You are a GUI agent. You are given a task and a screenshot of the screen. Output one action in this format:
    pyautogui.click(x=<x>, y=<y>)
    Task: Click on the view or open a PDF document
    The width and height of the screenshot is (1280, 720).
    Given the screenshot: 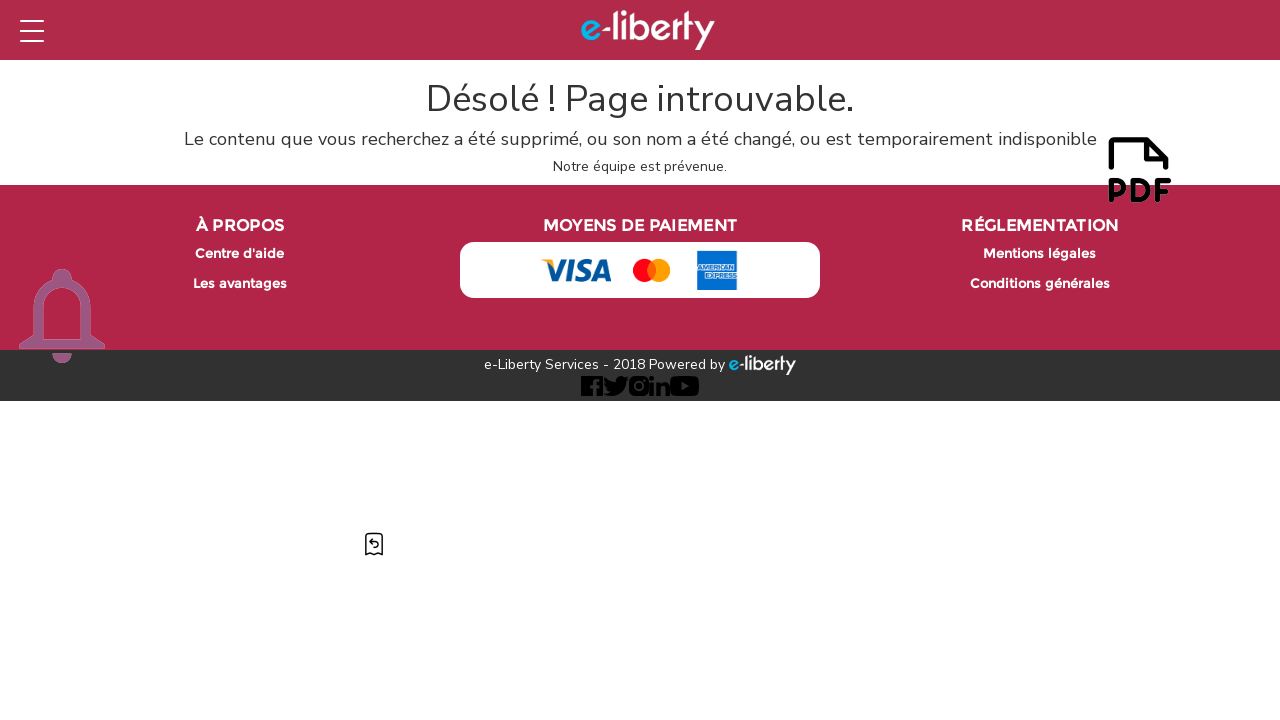 What is the action you would take?
    pyautogui.click(x=1138, y=172)
    